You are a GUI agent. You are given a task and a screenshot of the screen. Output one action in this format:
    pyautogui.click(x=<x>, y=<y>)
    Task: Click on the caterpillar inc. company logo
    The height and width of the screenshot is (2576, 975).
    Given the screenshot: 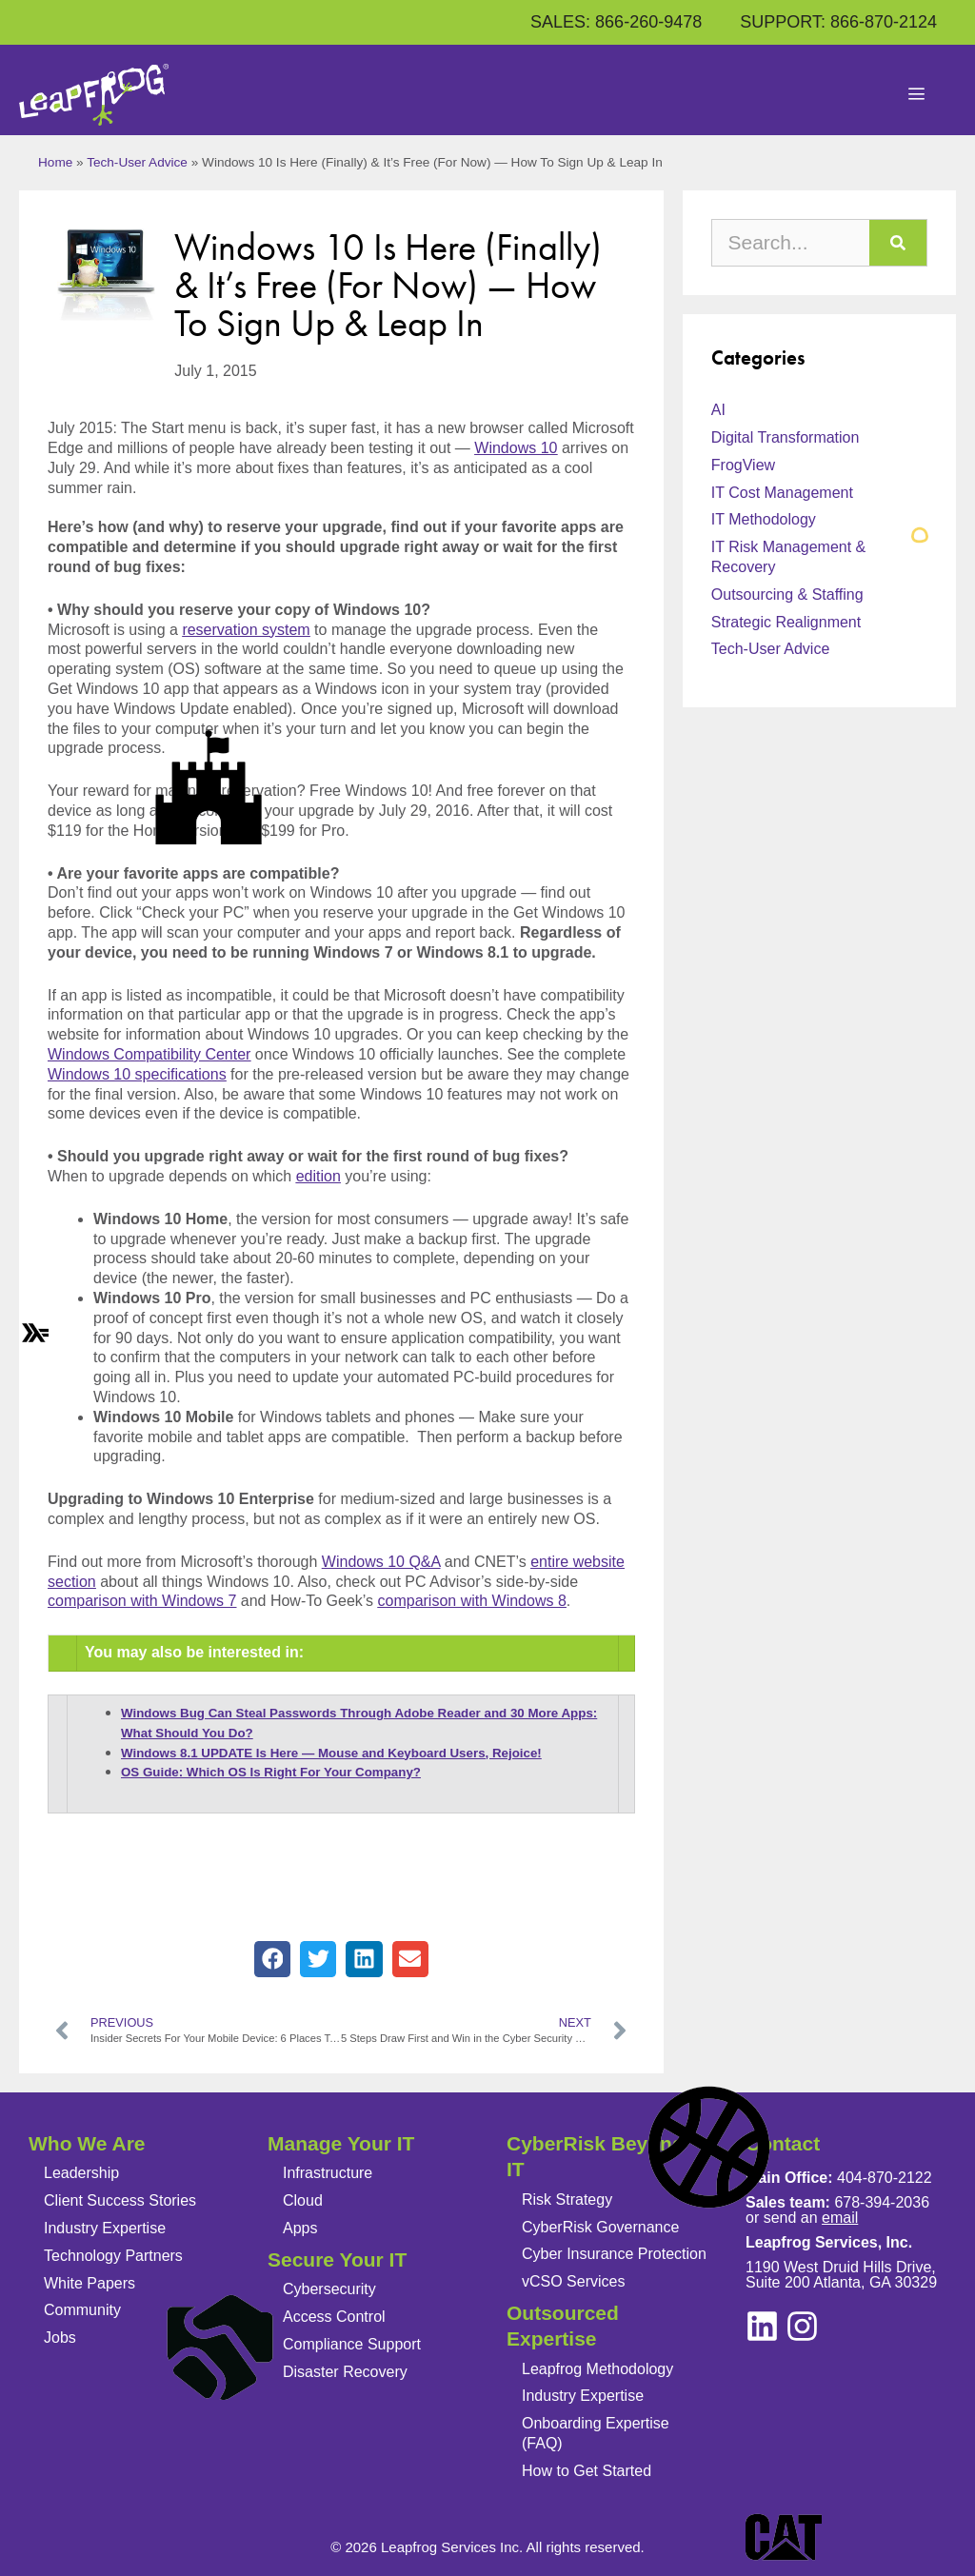 What is the action you would take?
    pyautogui.click(x=784, y=2537)
    